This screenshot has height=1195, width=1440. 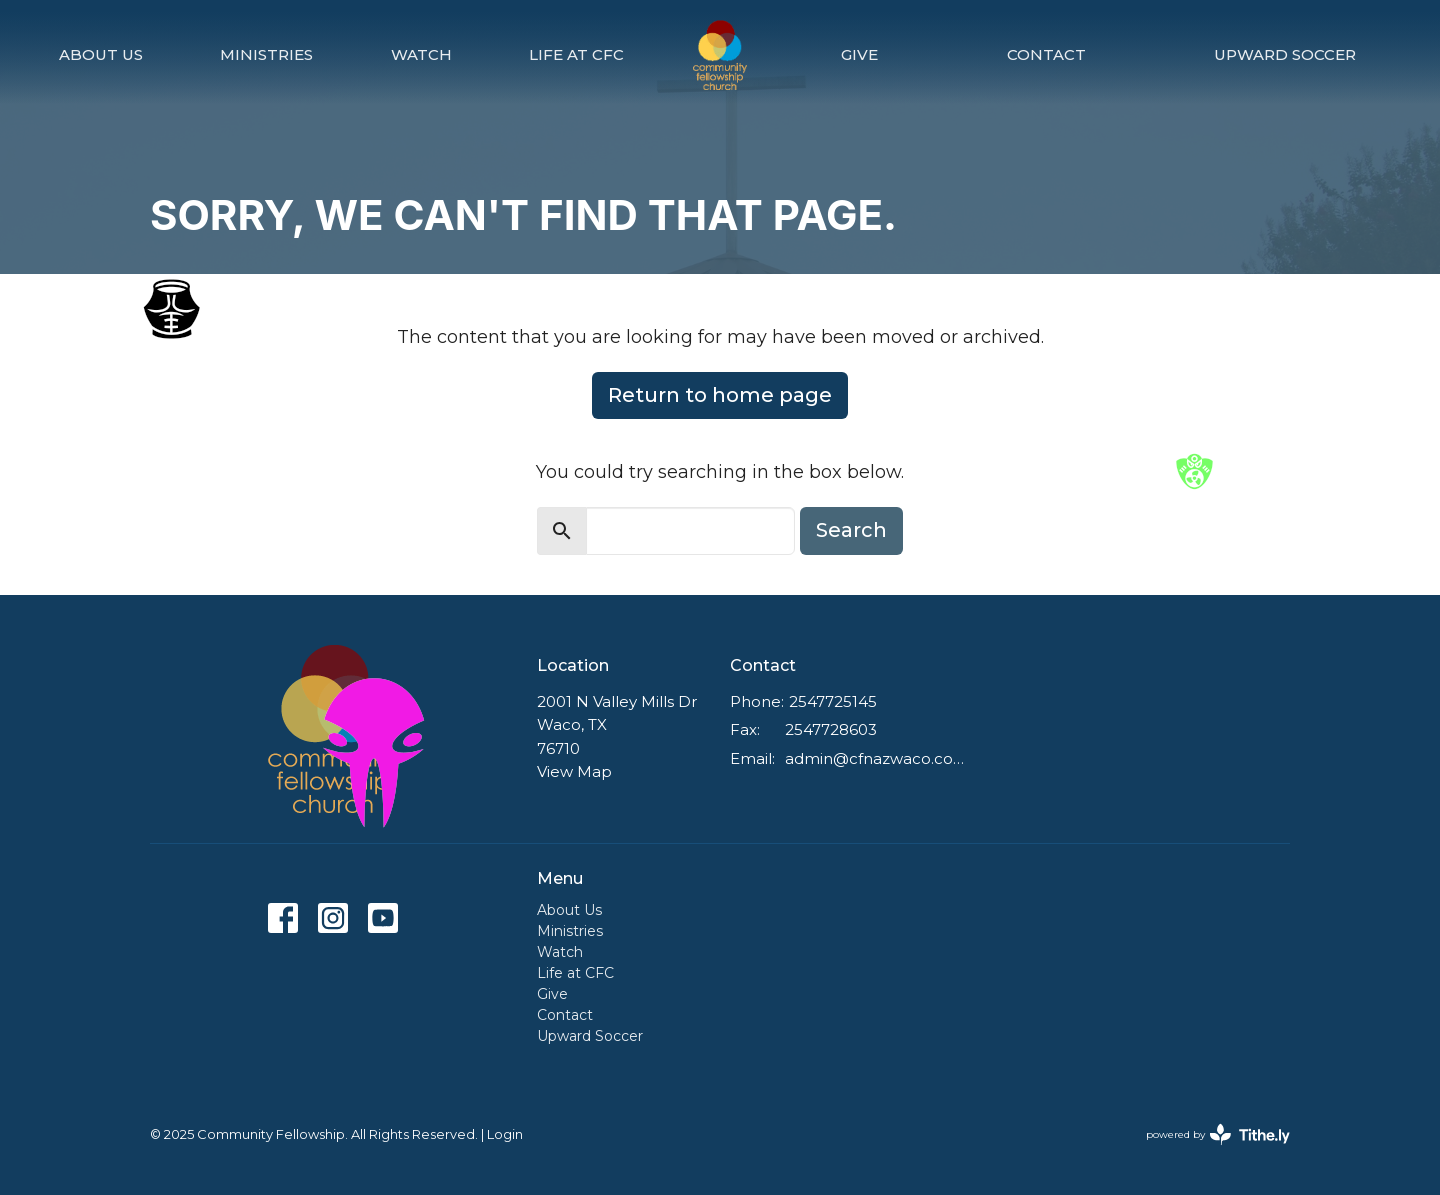 I want to click on alien or extraterrestrial enemy indicator, so click(x=373, y=753).